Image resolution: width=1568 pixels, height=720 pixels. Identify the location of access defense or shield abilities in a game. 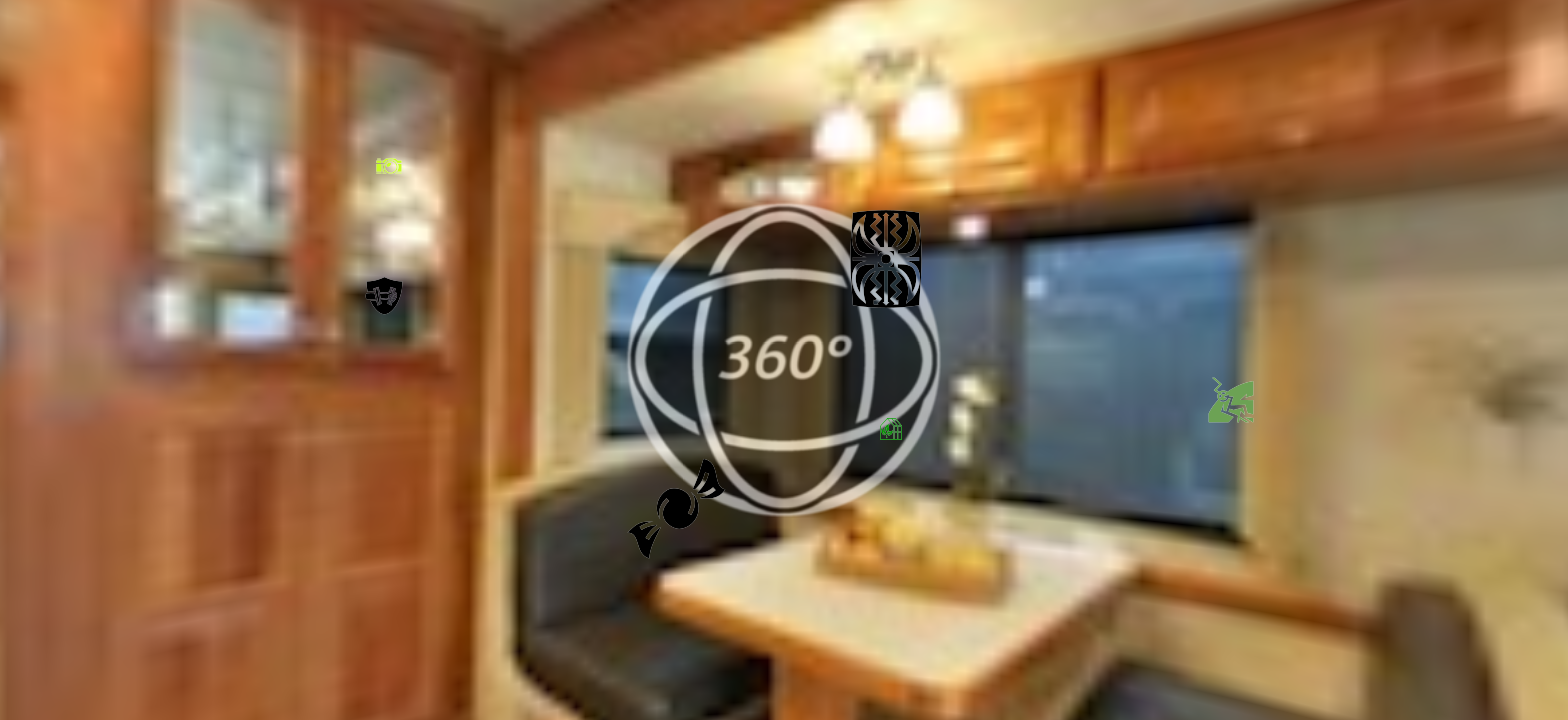
(886, 259).